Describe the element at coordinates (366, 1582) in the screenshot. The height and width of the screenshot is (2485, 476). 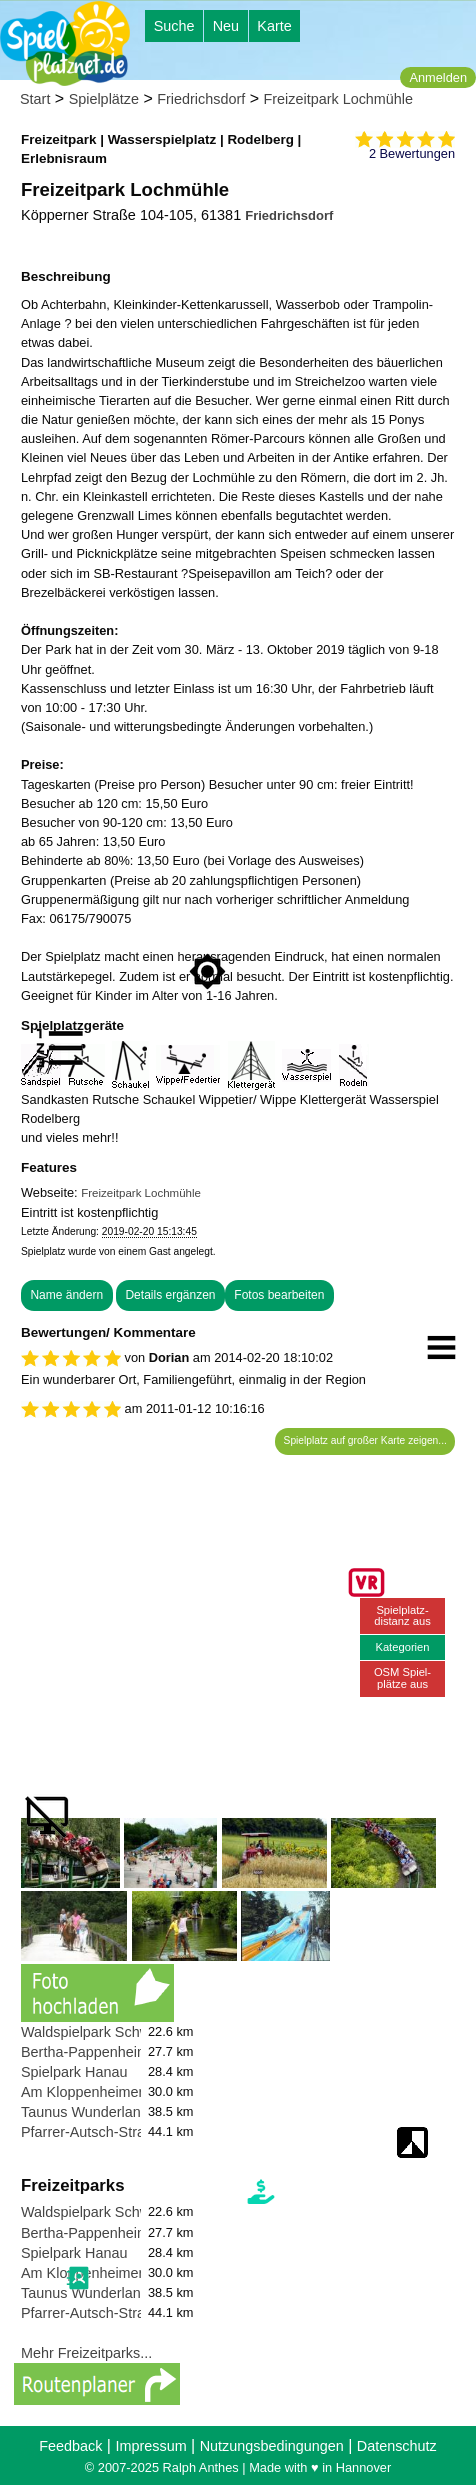
I see `access virtual reality mode or features` at that location.